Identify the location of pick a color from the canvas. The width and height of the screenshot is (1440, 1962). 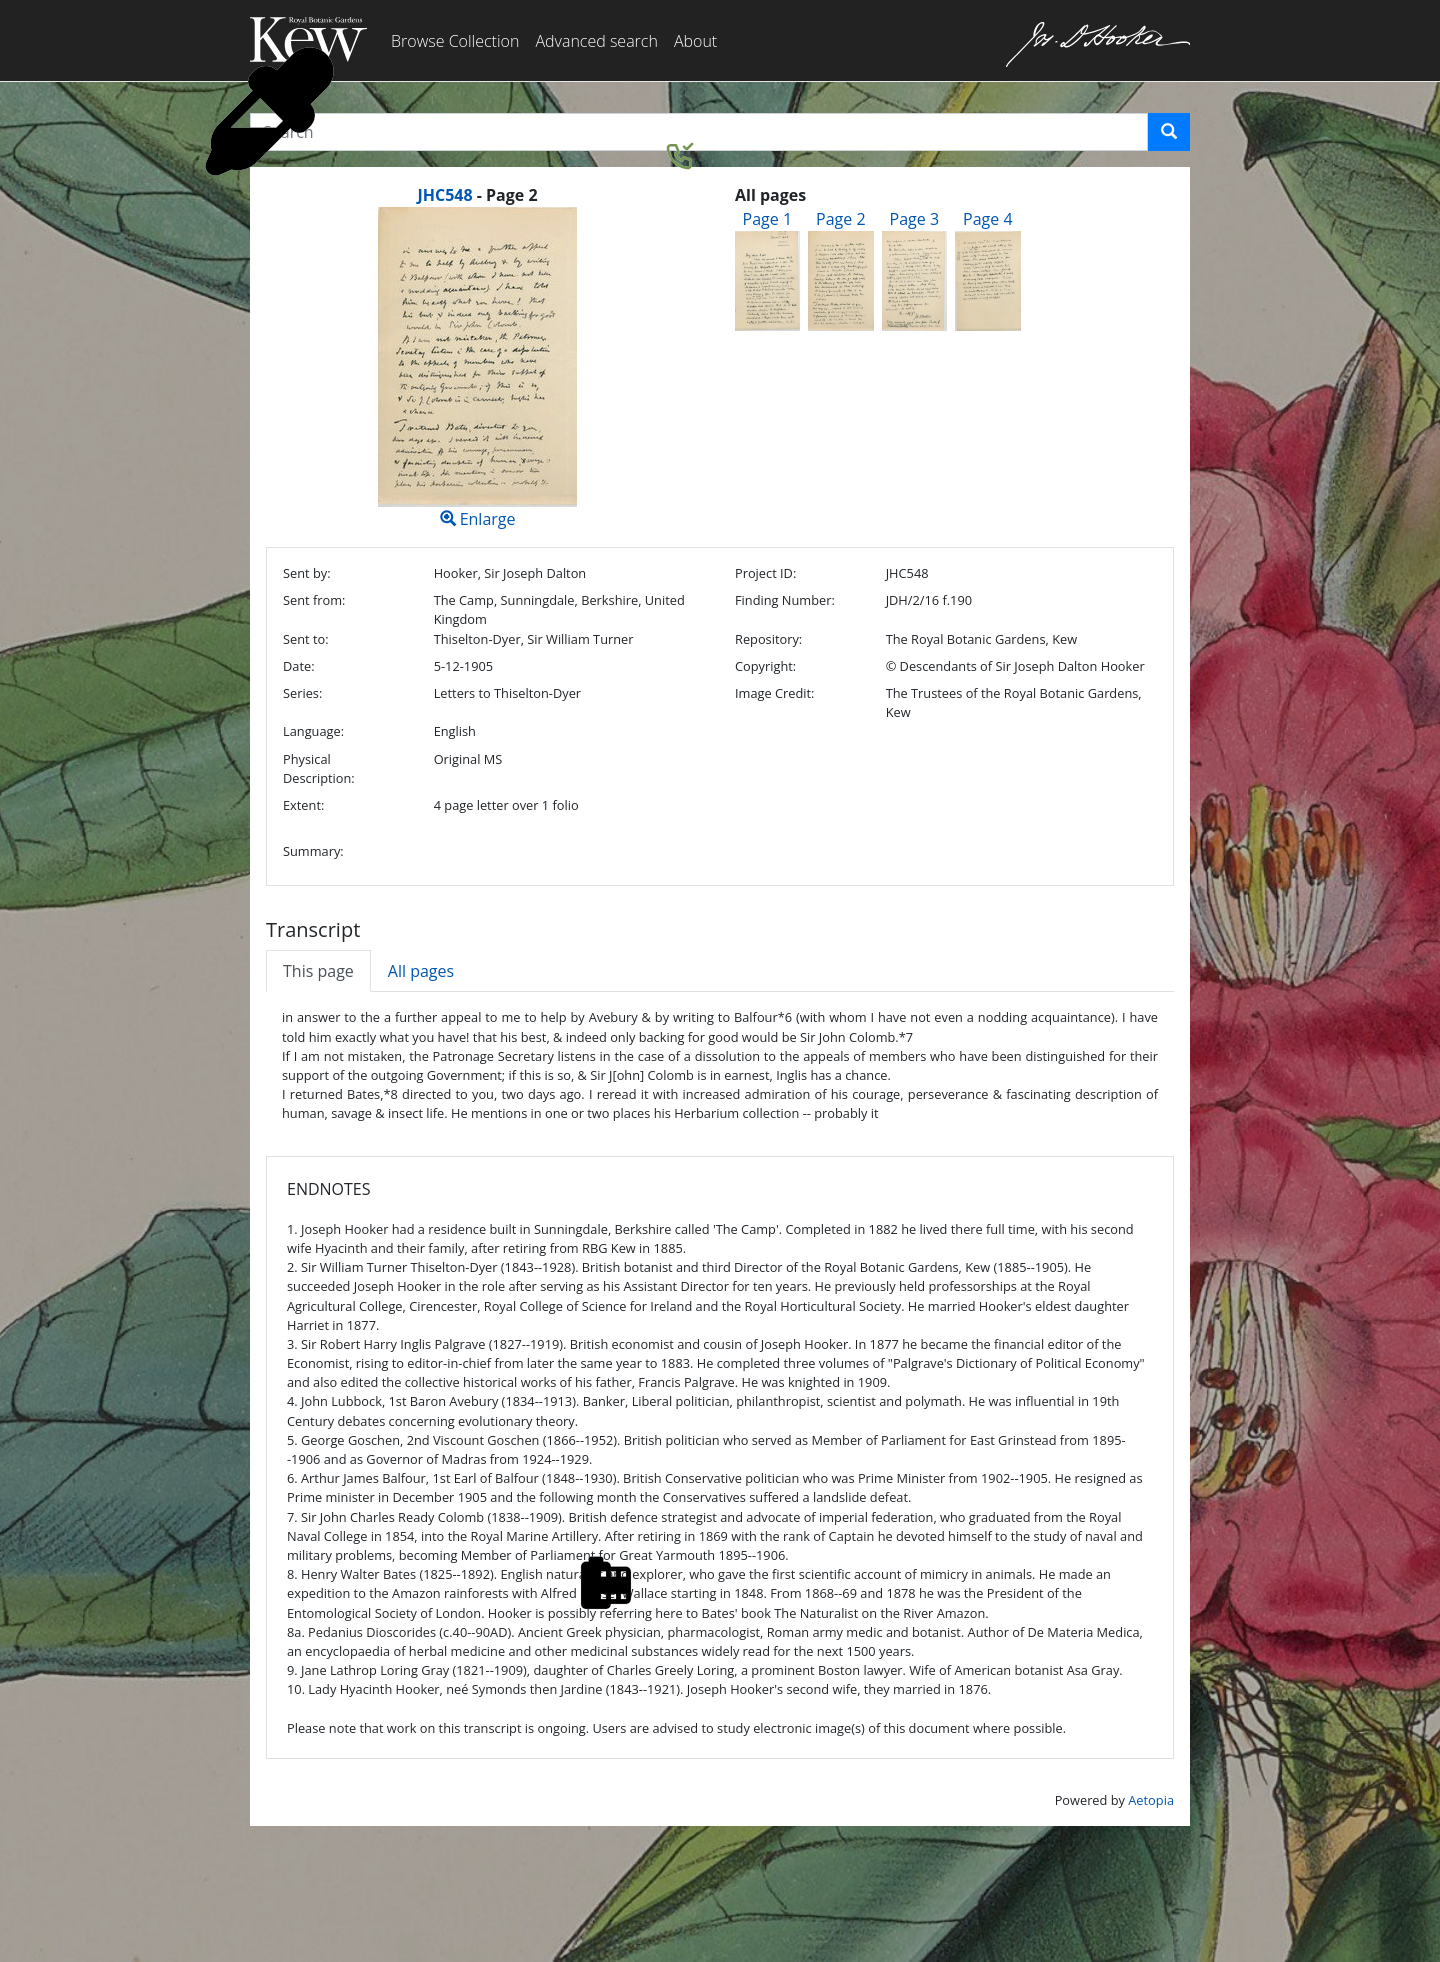
(269, 111).